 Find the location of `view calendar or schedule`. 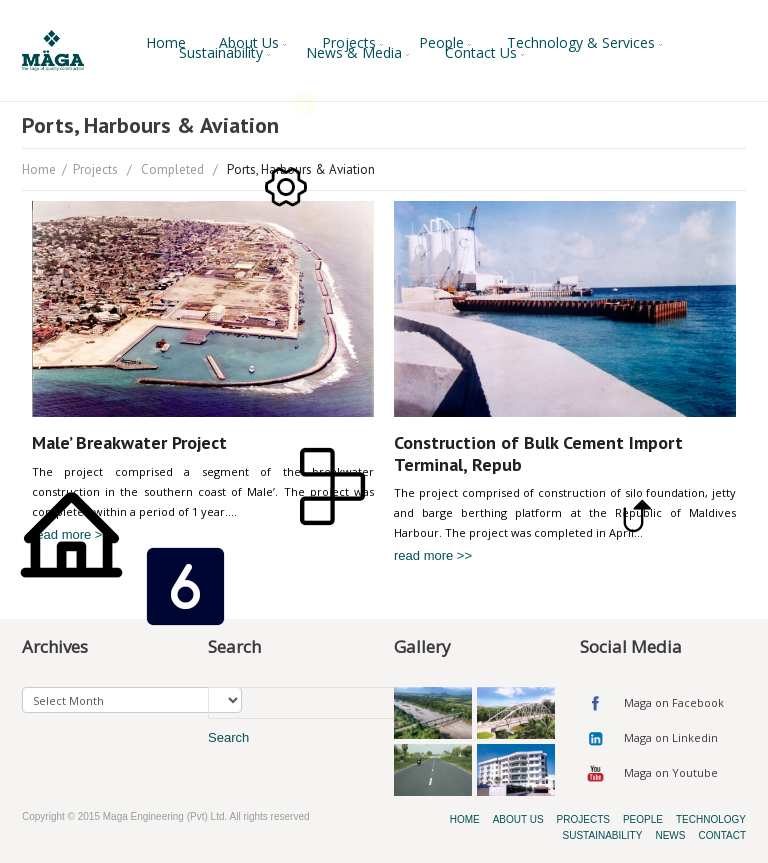

view calendar or schedule is located at coordinates (305, 104).